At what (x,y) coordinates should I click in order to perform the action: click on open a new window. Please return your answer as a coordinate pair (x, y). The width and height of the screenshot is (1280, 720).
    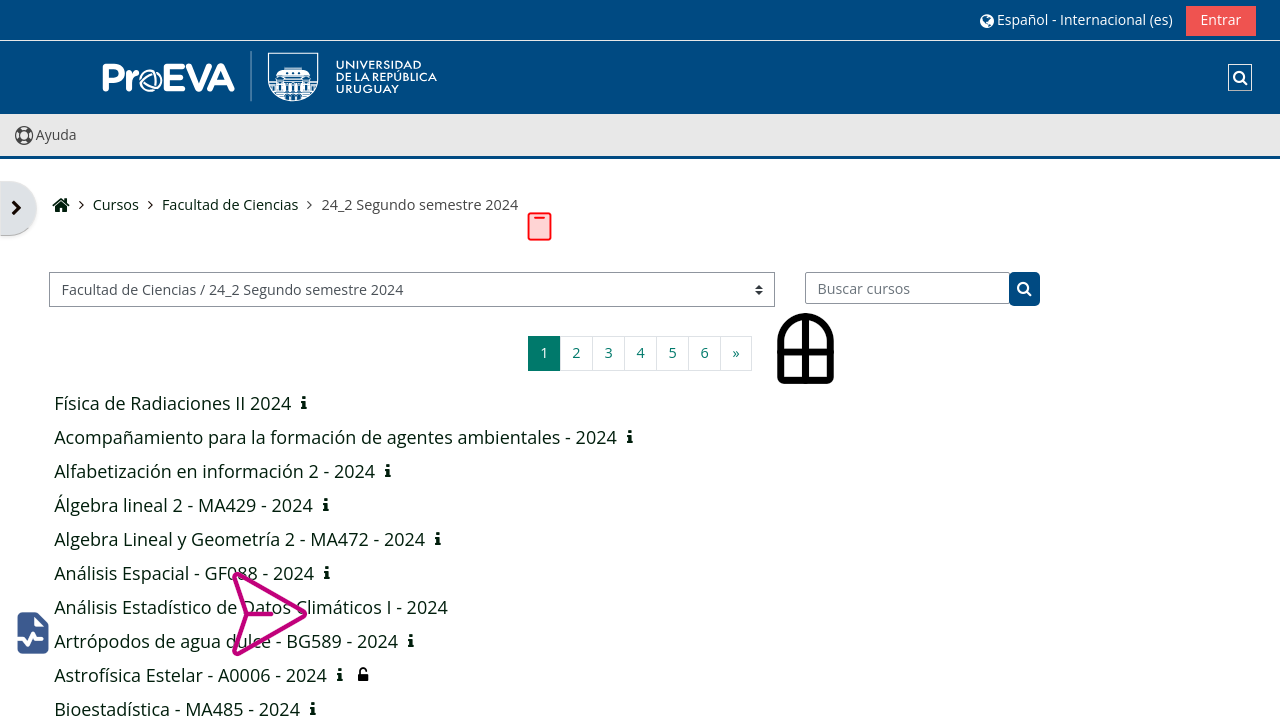
    Looking at the image, I should click on (805, 348).